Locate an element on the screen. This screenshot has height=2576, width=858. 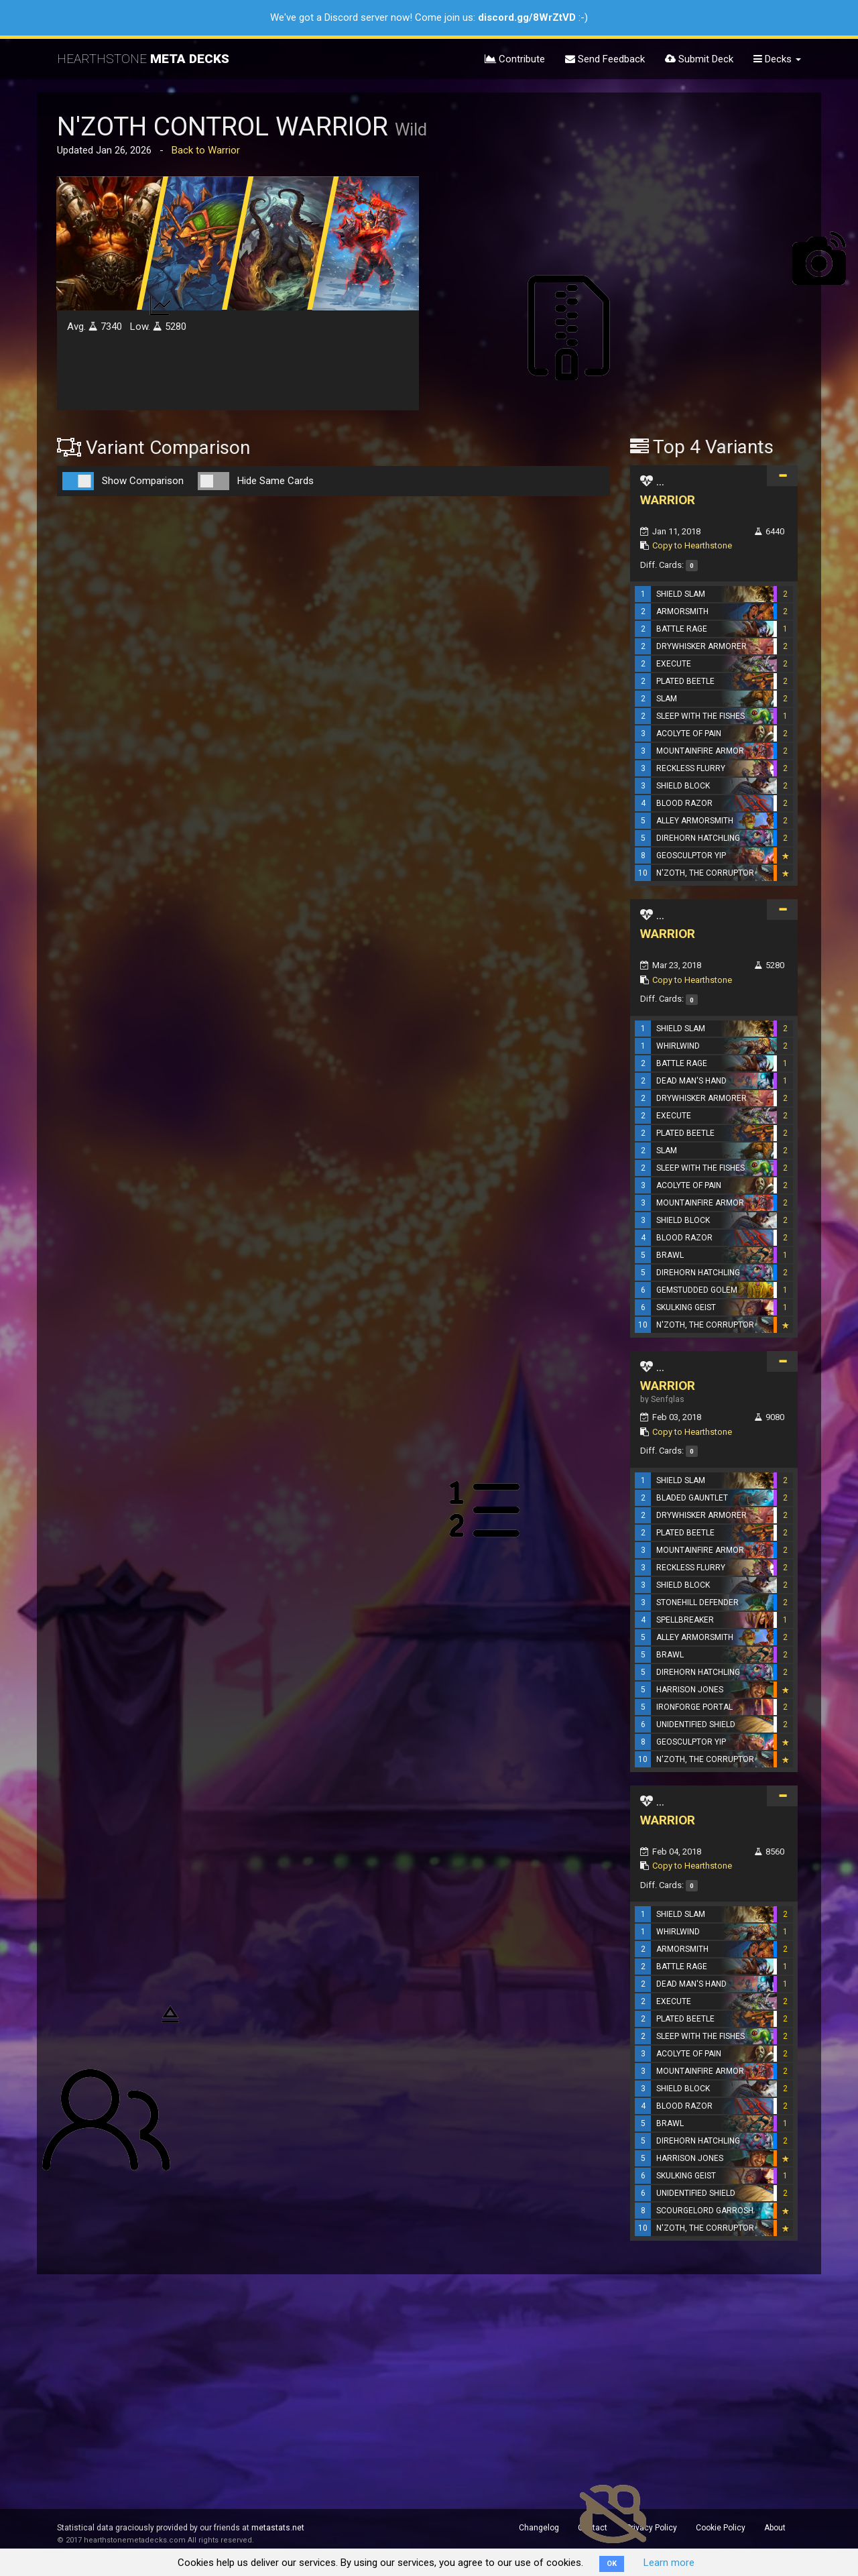
GitHub Copilot is unavailable or experiencing an error is located at coordinates (613, 2514).